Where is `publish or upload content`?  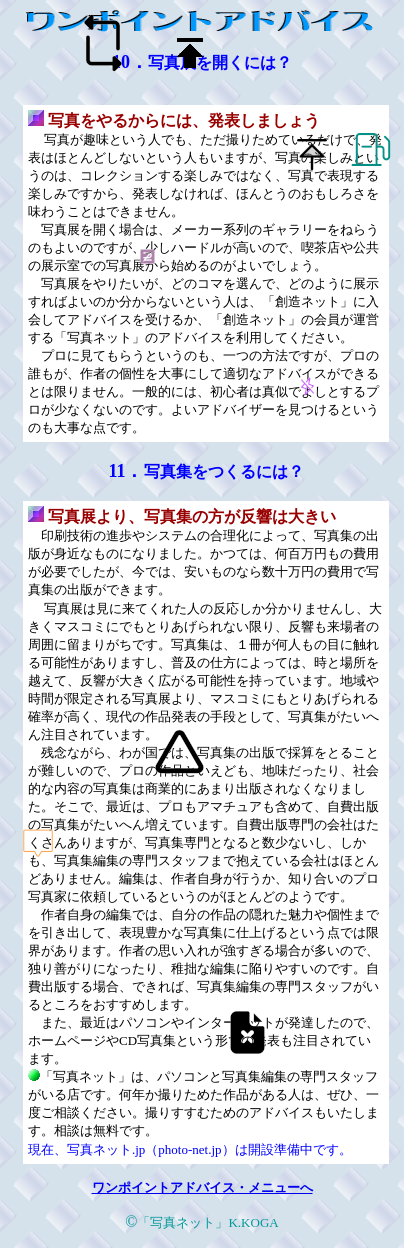 publish or upload content is located at coordinates (190, 53).